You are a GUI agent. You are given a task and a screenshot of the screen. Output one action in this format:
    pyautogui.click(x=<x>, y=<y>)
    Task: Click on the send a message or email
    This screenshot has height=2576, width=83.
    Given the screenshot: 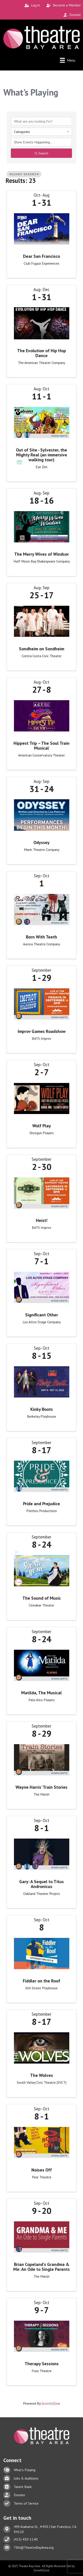 What is the action you would take?
    pyautogui.click(x=17, y=1552)
    